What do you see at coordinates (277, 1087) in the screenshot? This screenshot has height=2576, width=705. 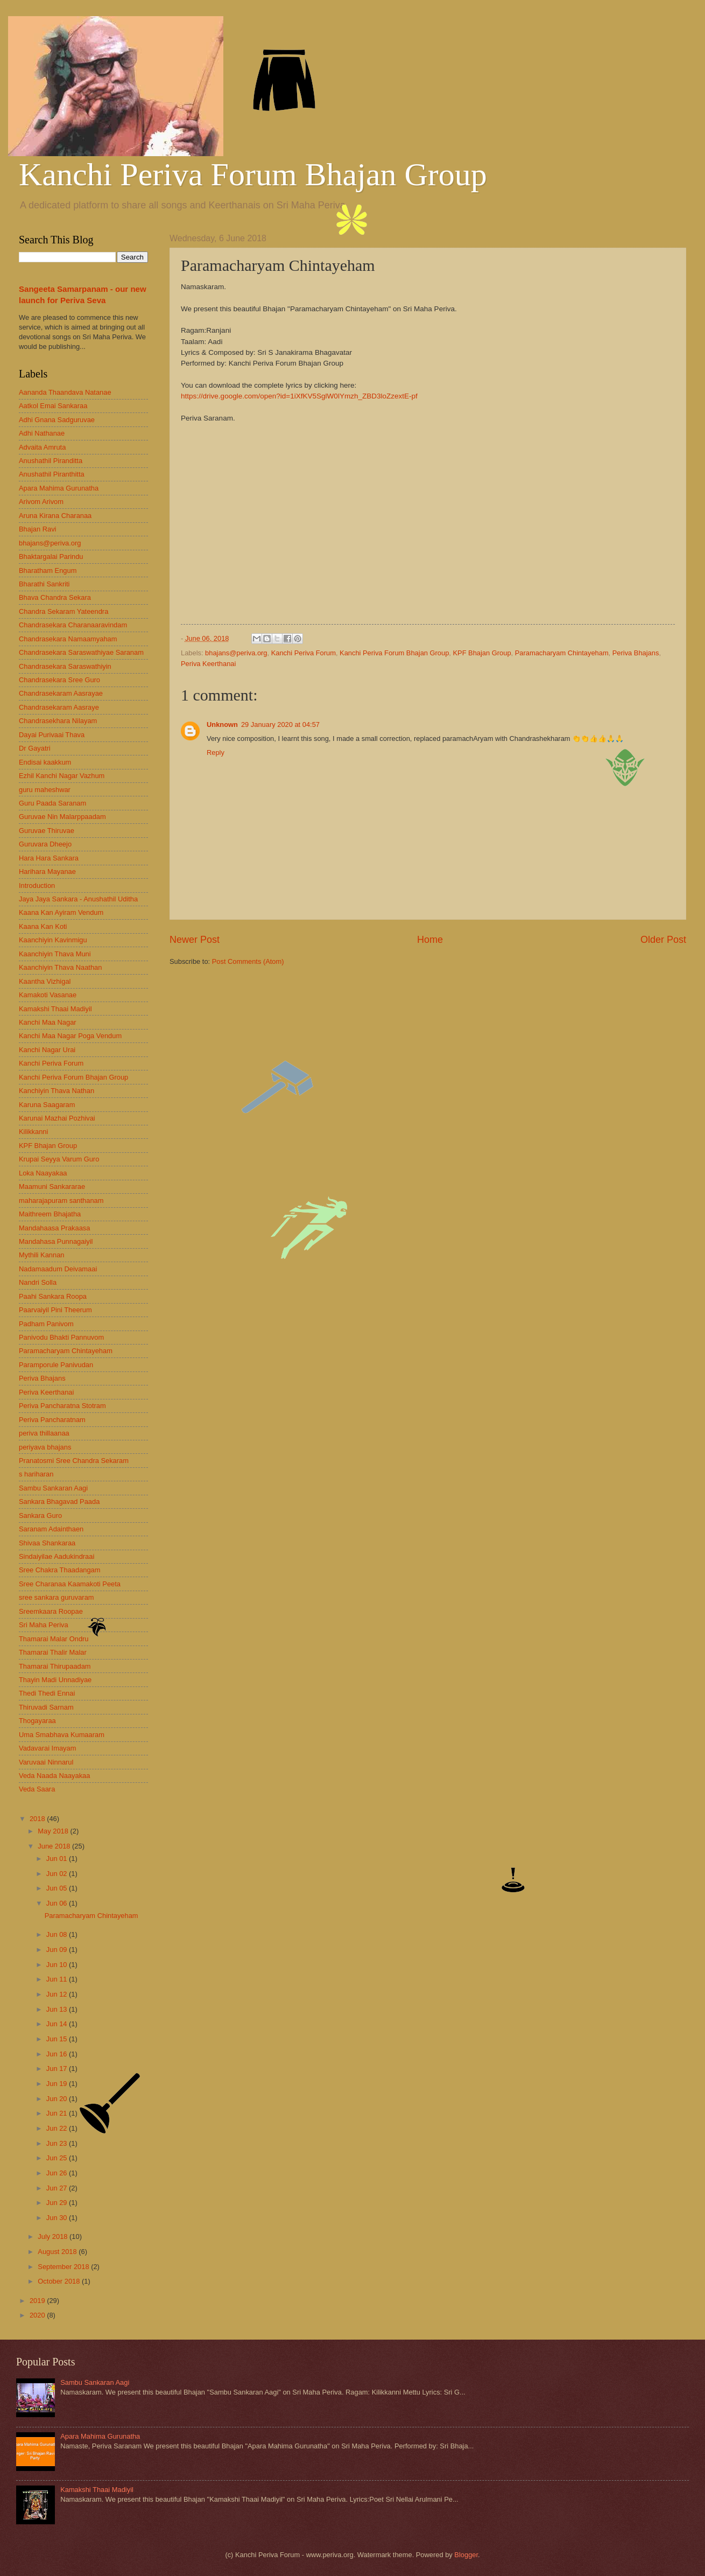 I see `access crafting or building tools` at bounding box center [277, 1087].